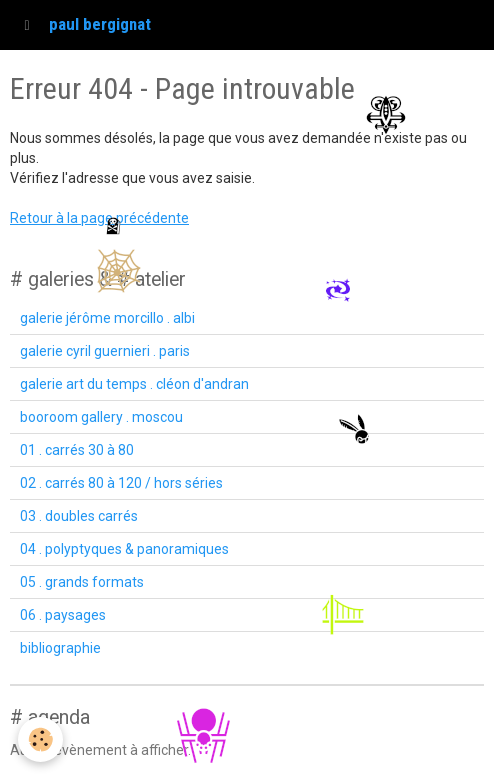 The width and height of the screenshot is (494, 780). Describe the element at coordinates (386, 115) in the screenshot. I see `decorative tribal or abstract emblem` at that location.